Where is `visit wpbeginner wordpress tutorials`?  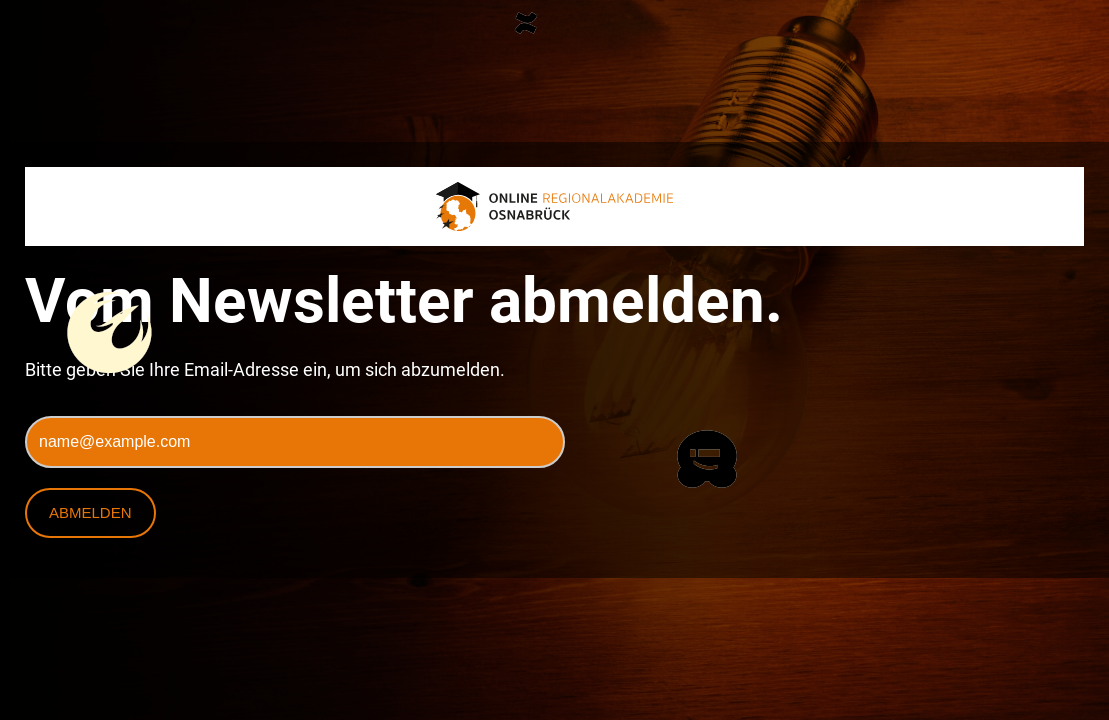
visit wpbeginner wordpress tutorials is located at coordinates (707, 459).